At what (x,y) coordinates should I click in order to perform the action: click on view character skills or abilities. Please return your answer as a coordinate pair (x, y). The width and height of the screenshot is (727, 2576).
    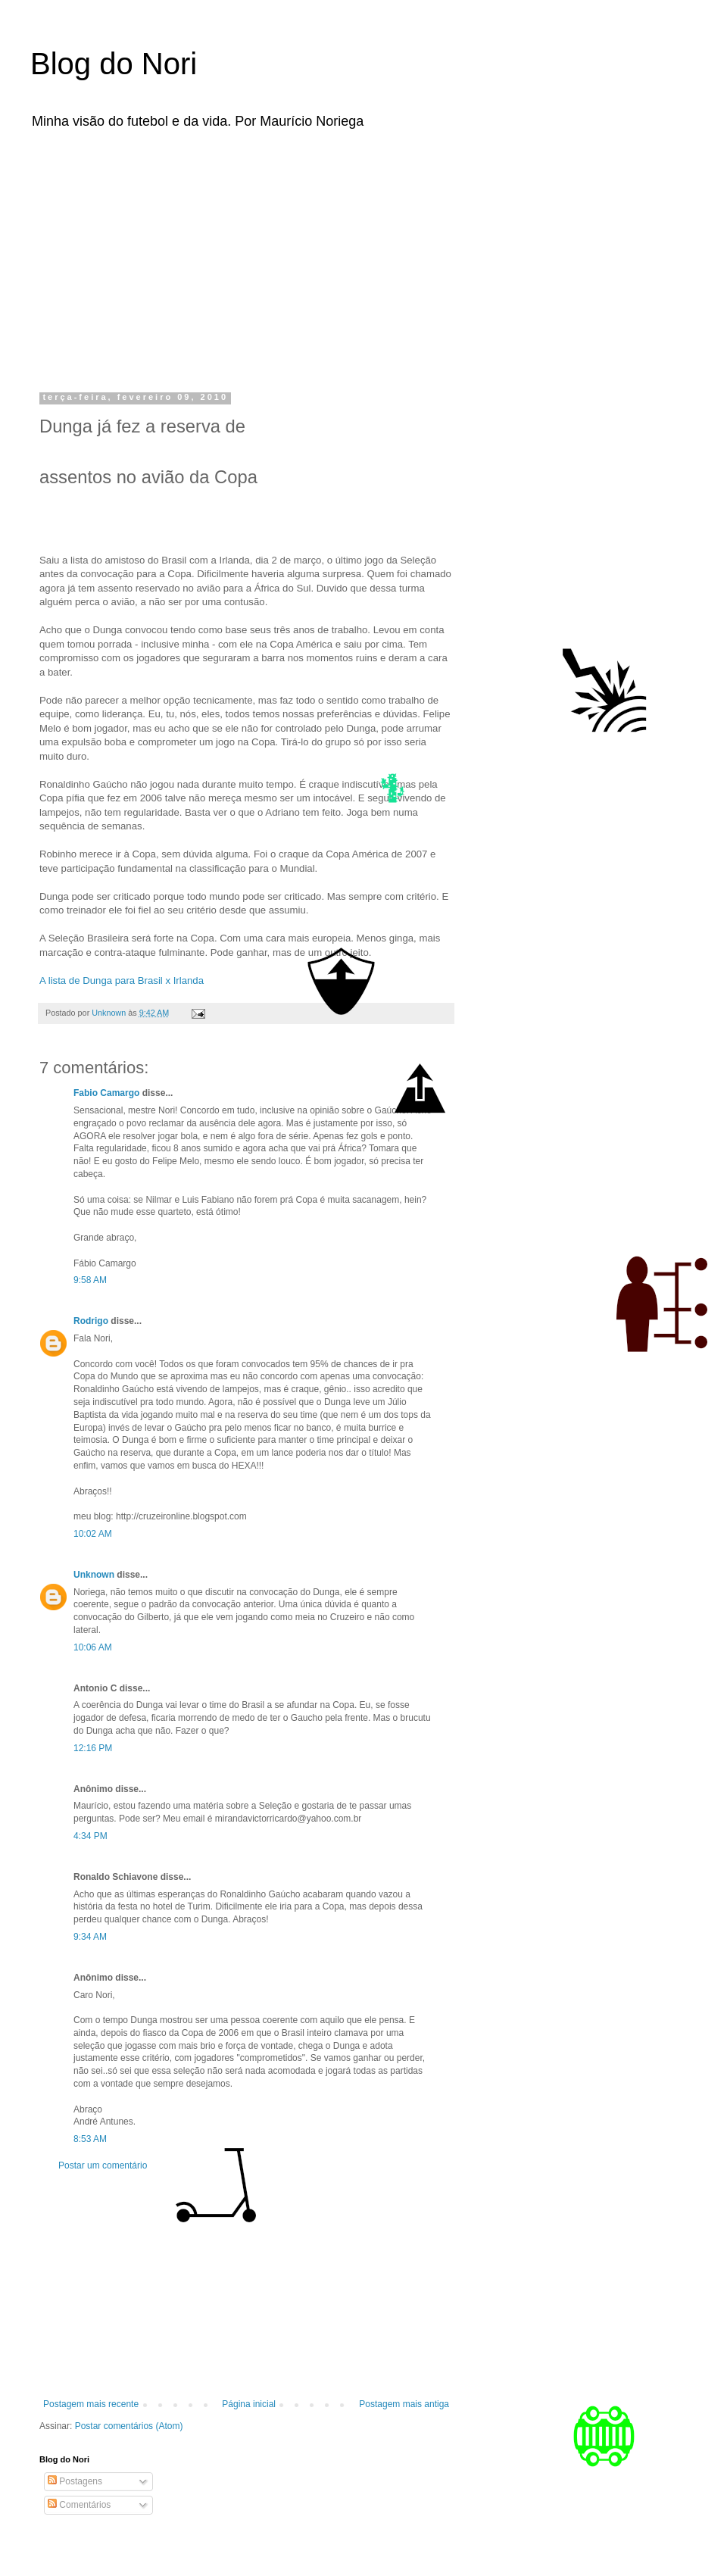
    Looking at the image, I should click on (663, 1303).